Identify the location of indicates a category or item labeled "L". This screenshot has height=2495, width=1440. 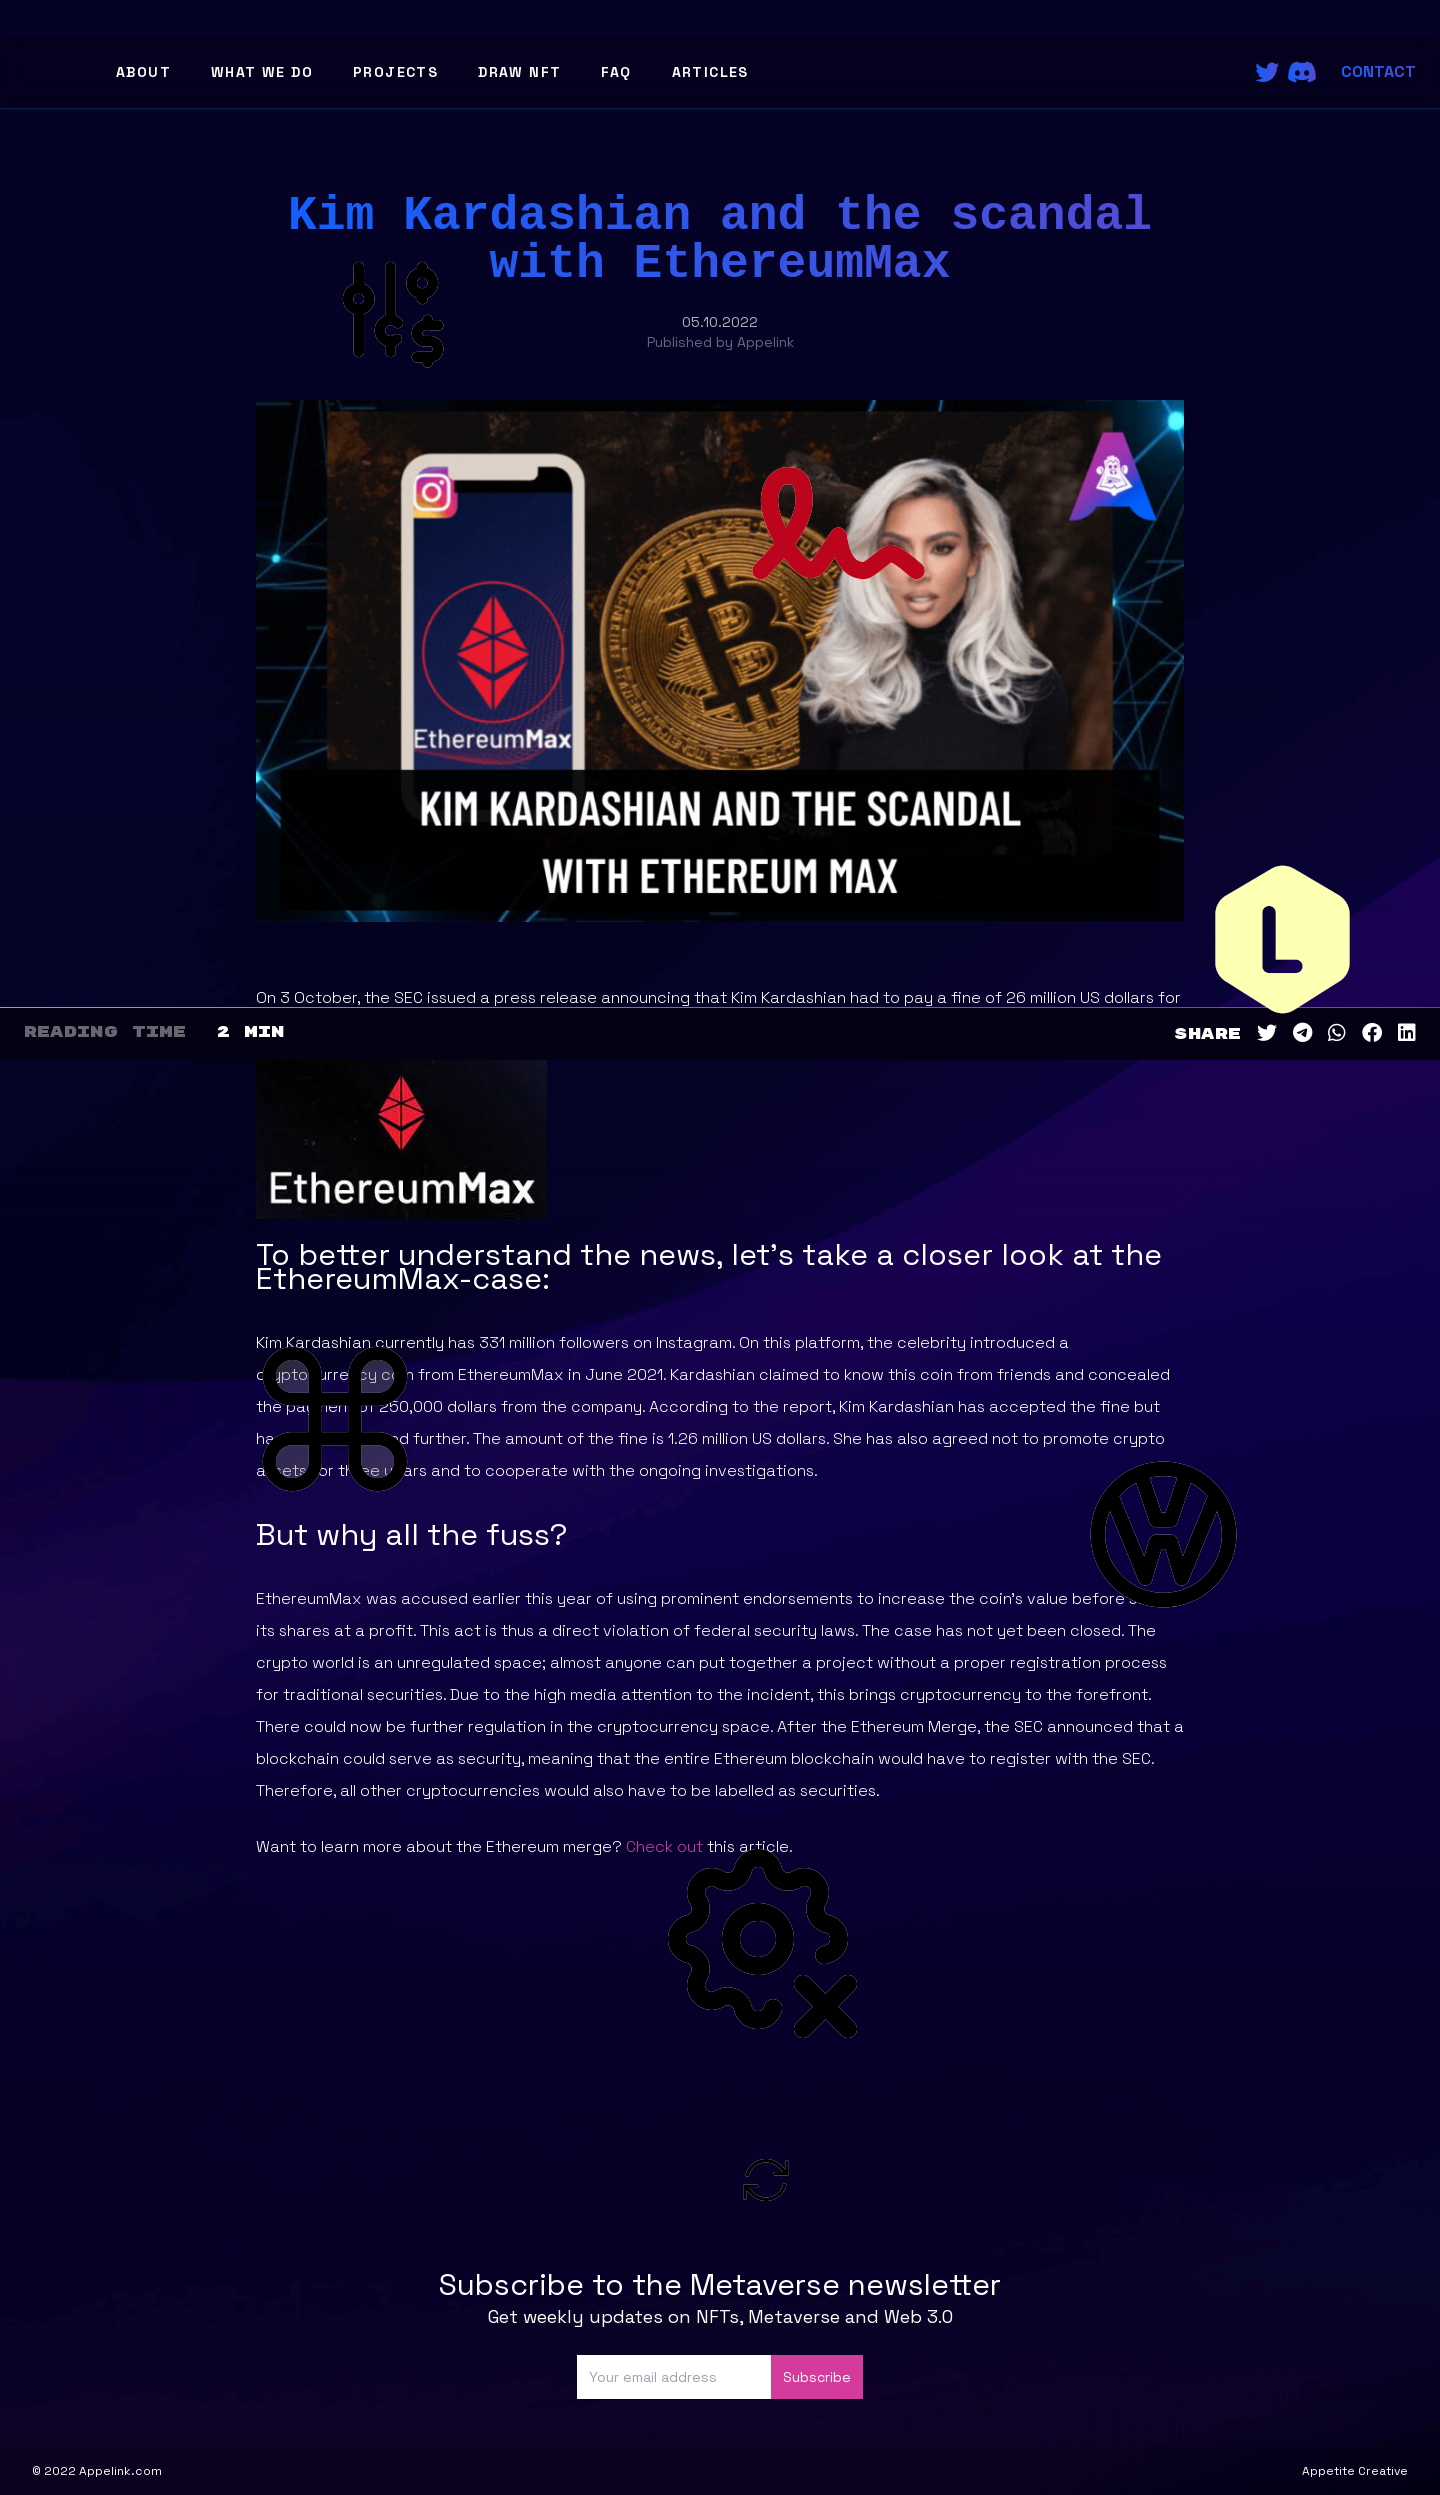
(1282, 939).